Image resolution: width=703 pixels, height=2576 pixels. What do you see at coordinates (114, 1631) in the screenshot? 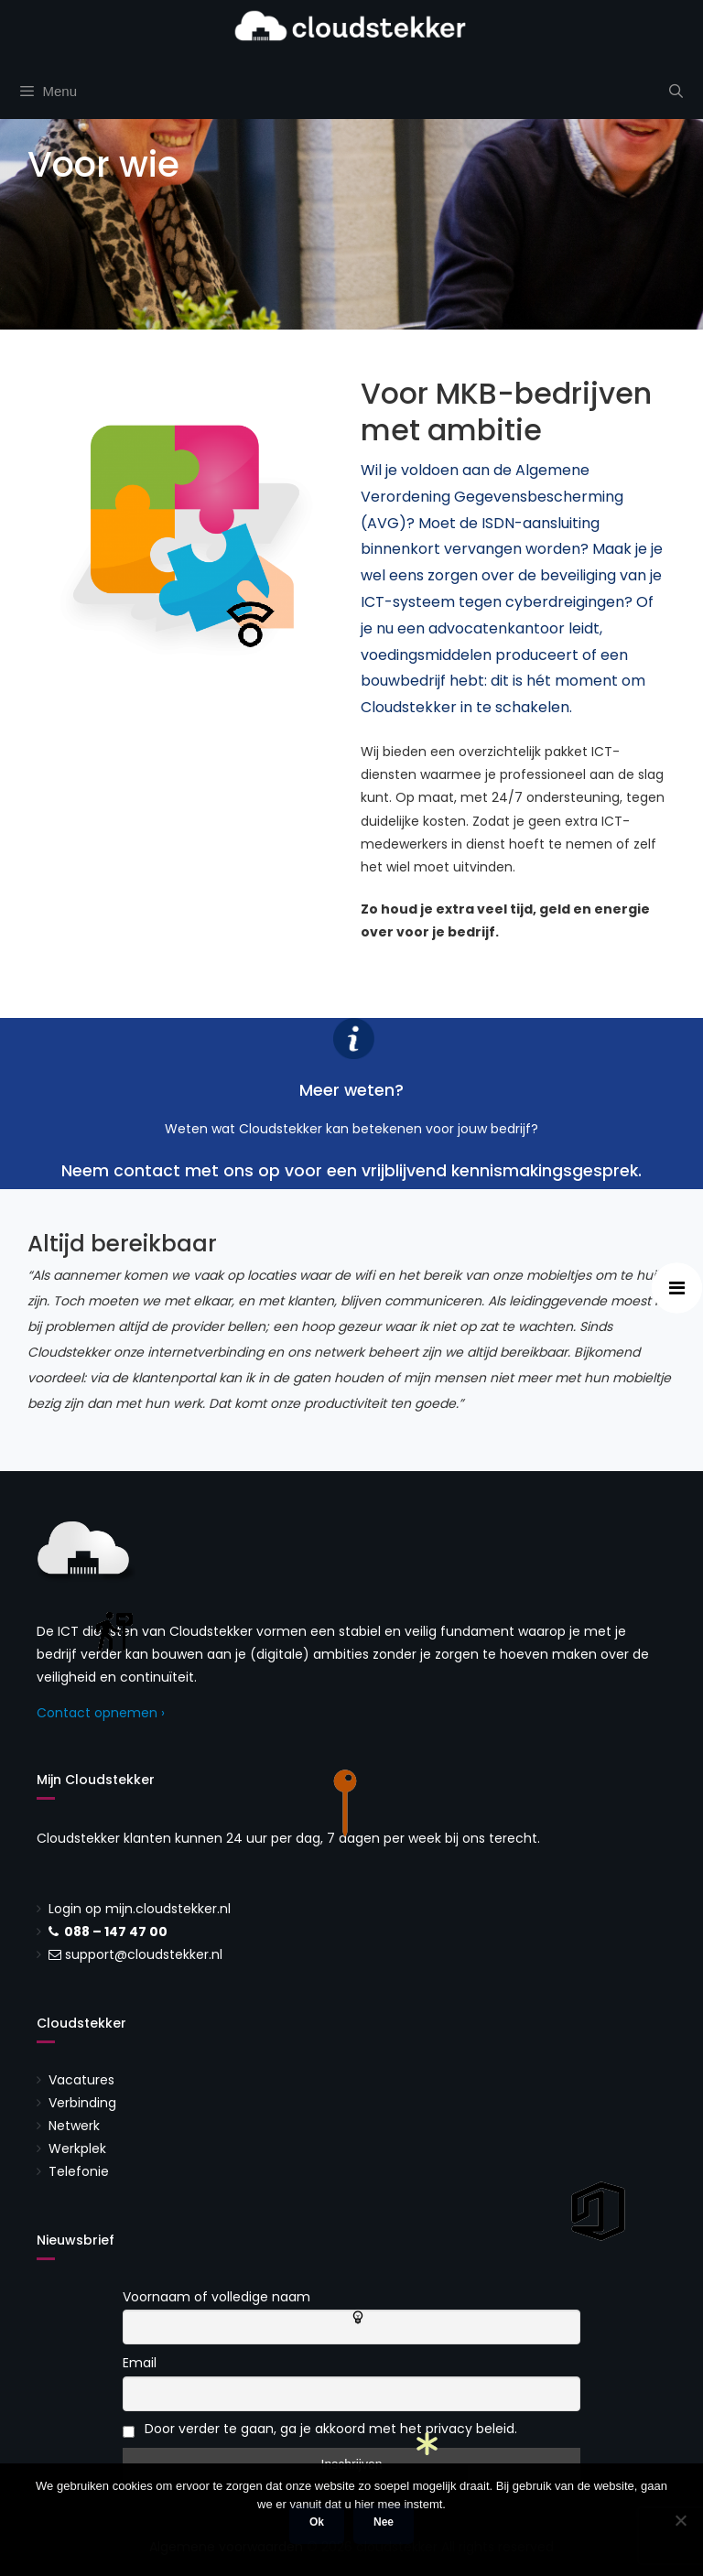
I see `follow directions or navigation signs` at bounding box center [114, 1631].